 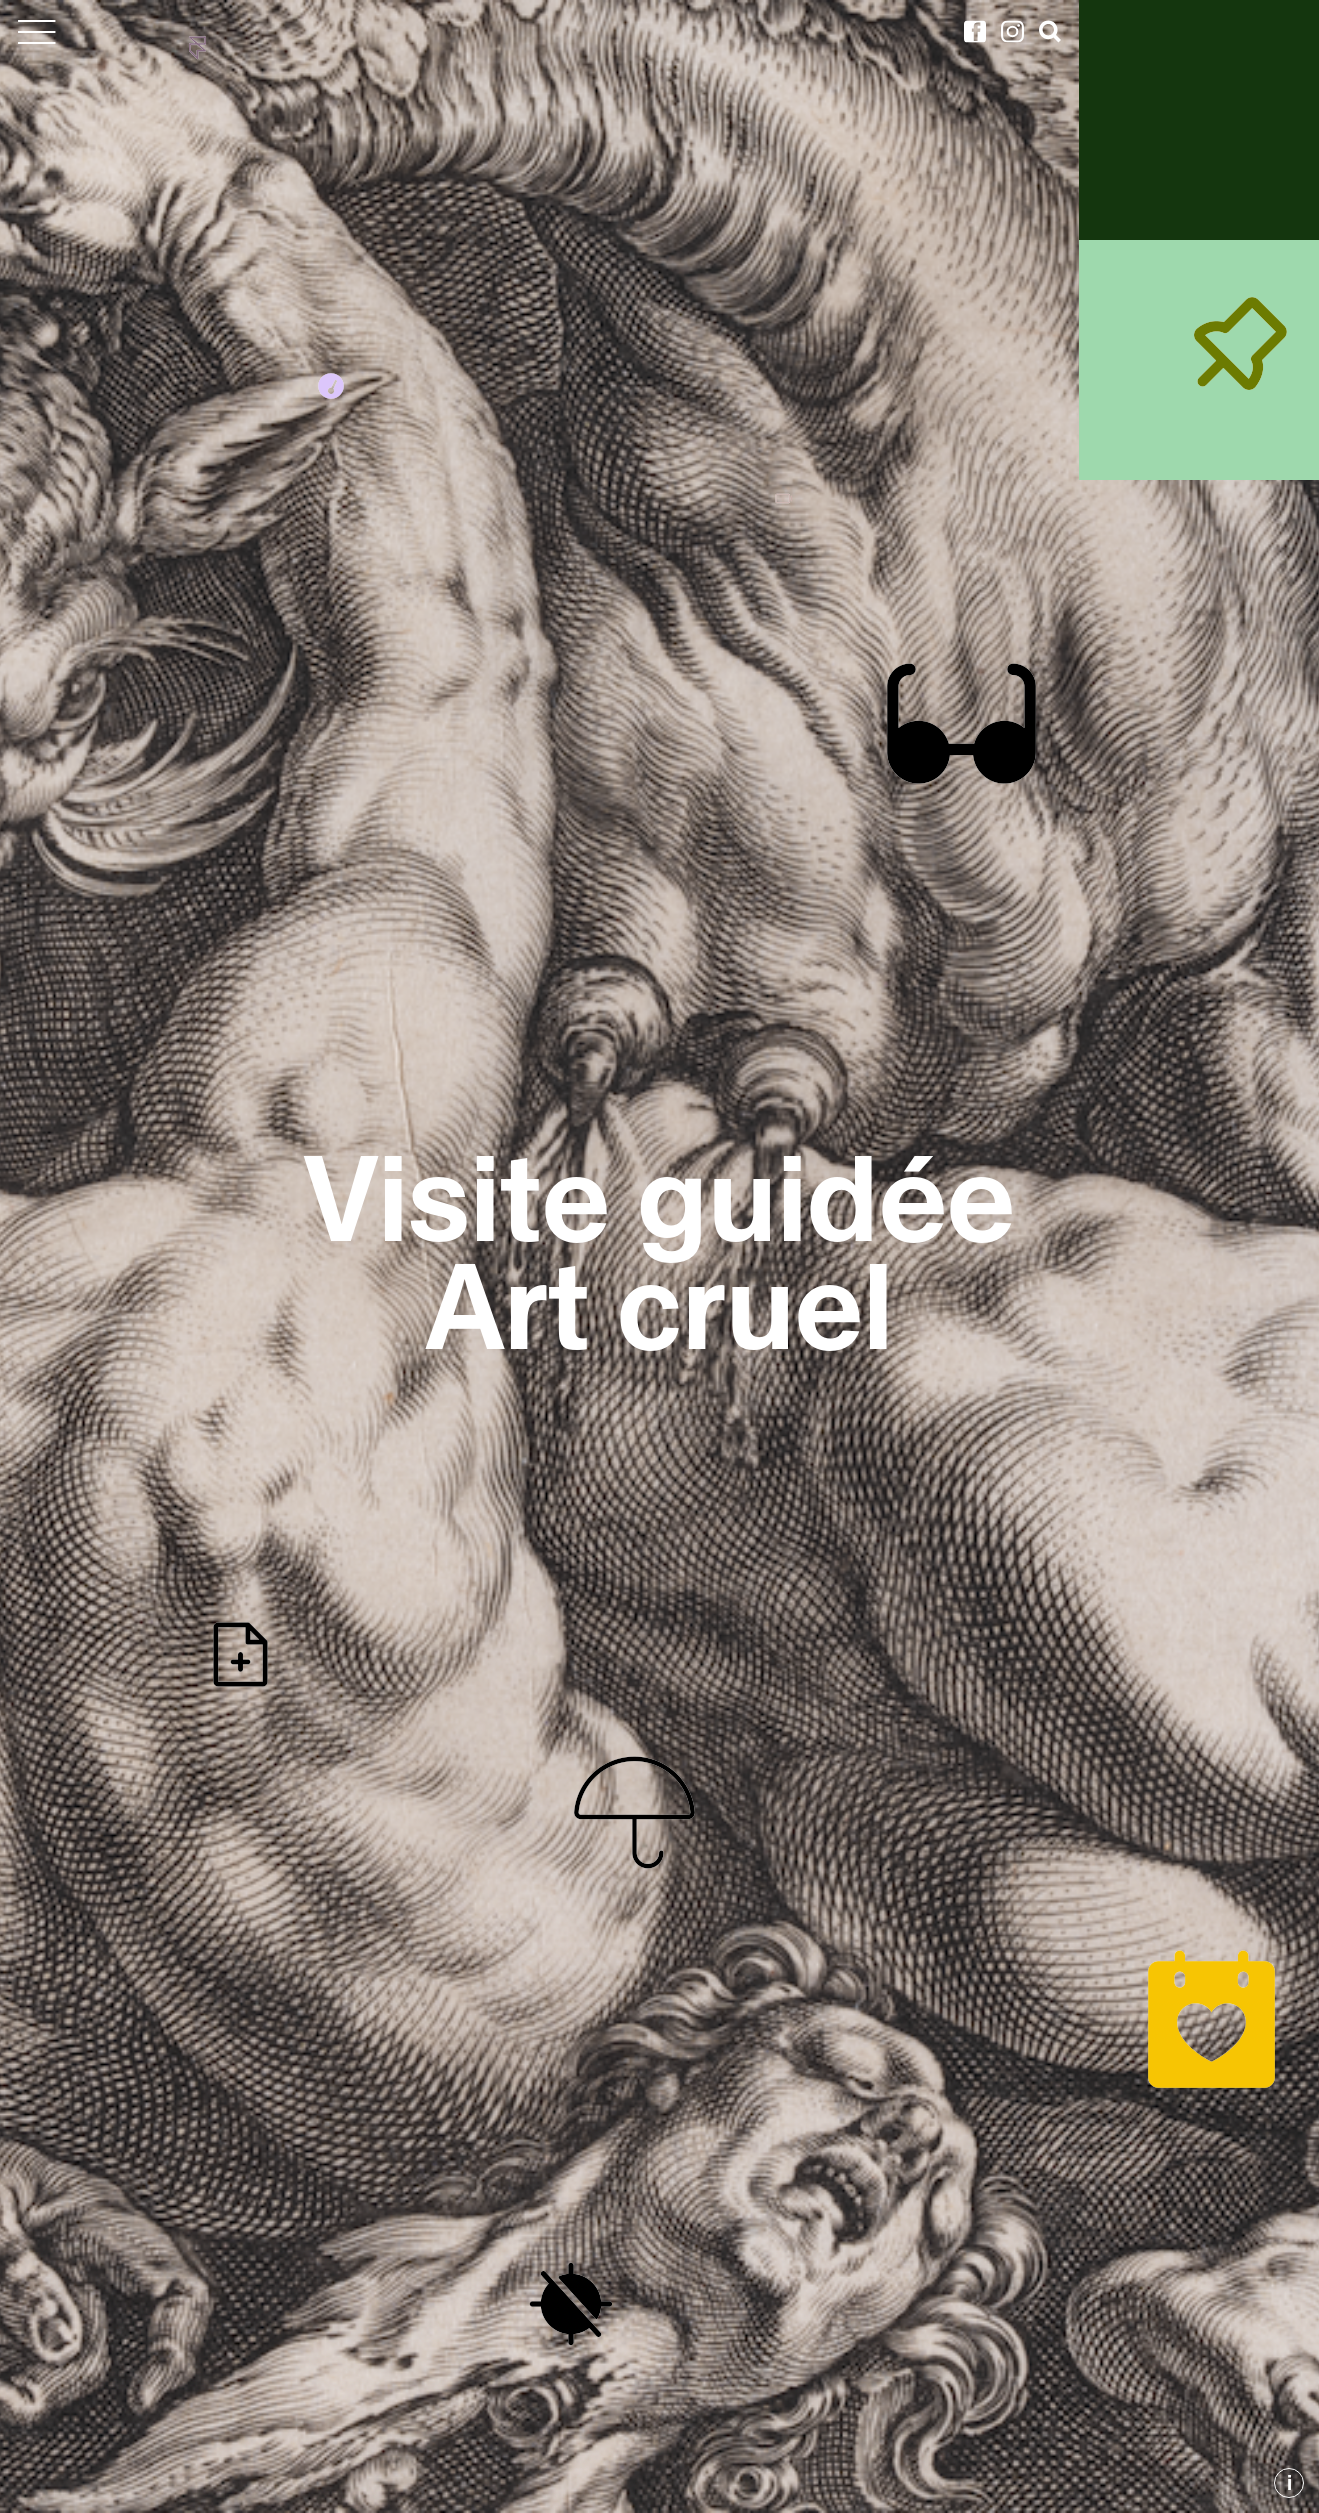 I want to click on location services disabled, so click(x=571, y=2304).